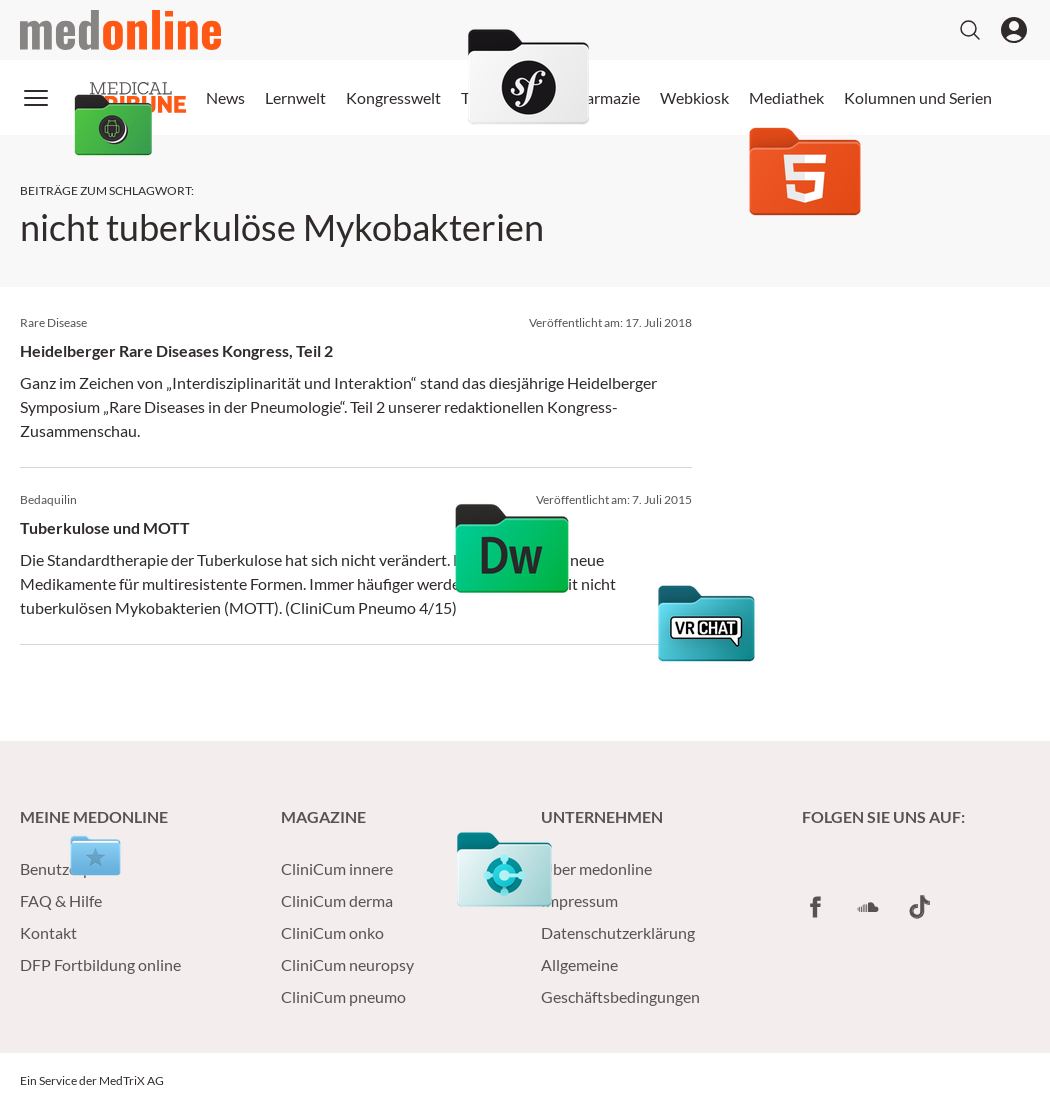 This screenshot has width=1050, height=1109. I want to click on open android oreo system files folder, so click(113, 127).